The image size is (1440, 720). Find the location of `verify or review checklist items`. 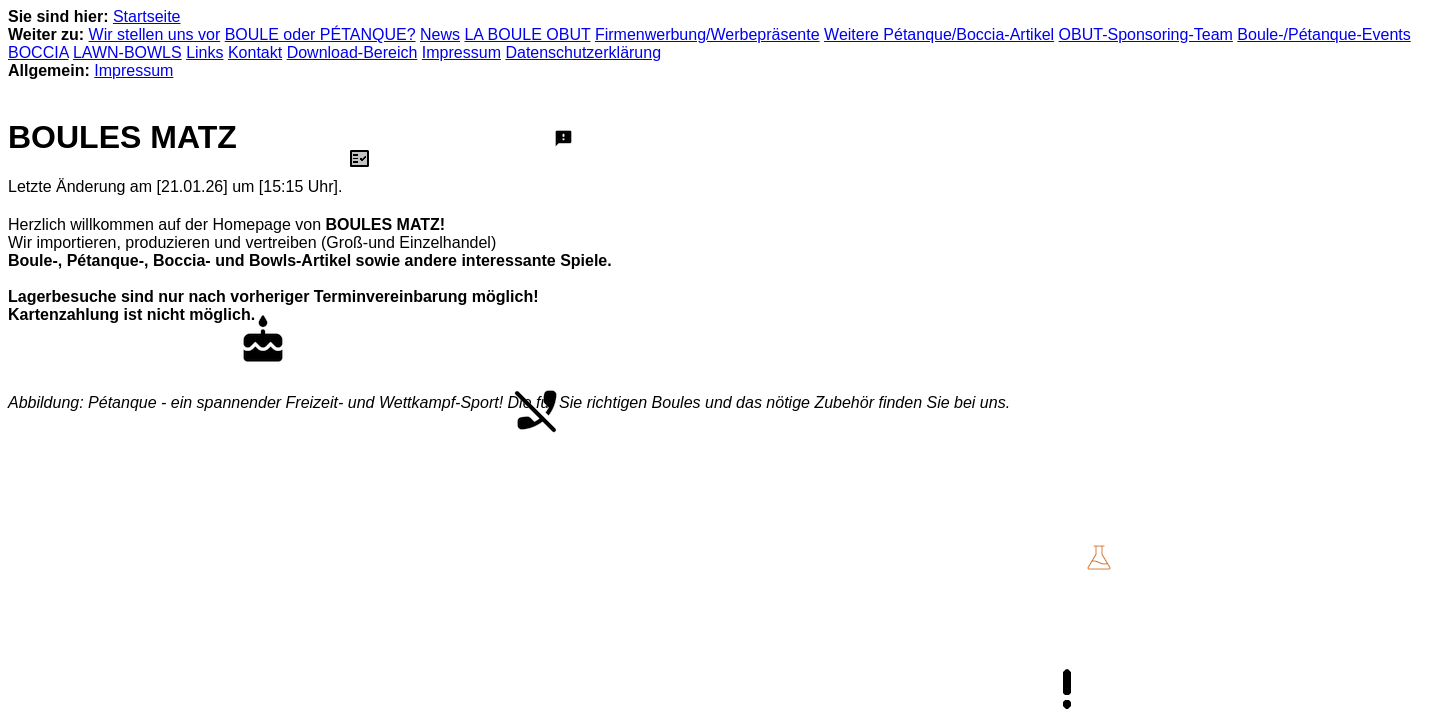

verify or review checklist items is located at coordinates (359, 158).